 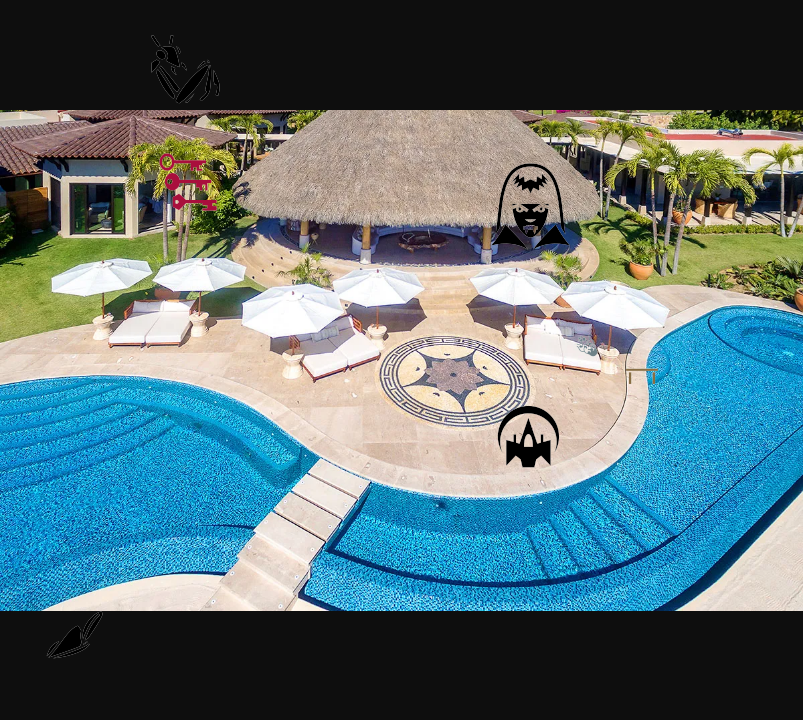 What do you see at coordinates (188, 182) in the screenshot?
I see `view your collection of keys or access credentials` at bounding box center [188, 182].